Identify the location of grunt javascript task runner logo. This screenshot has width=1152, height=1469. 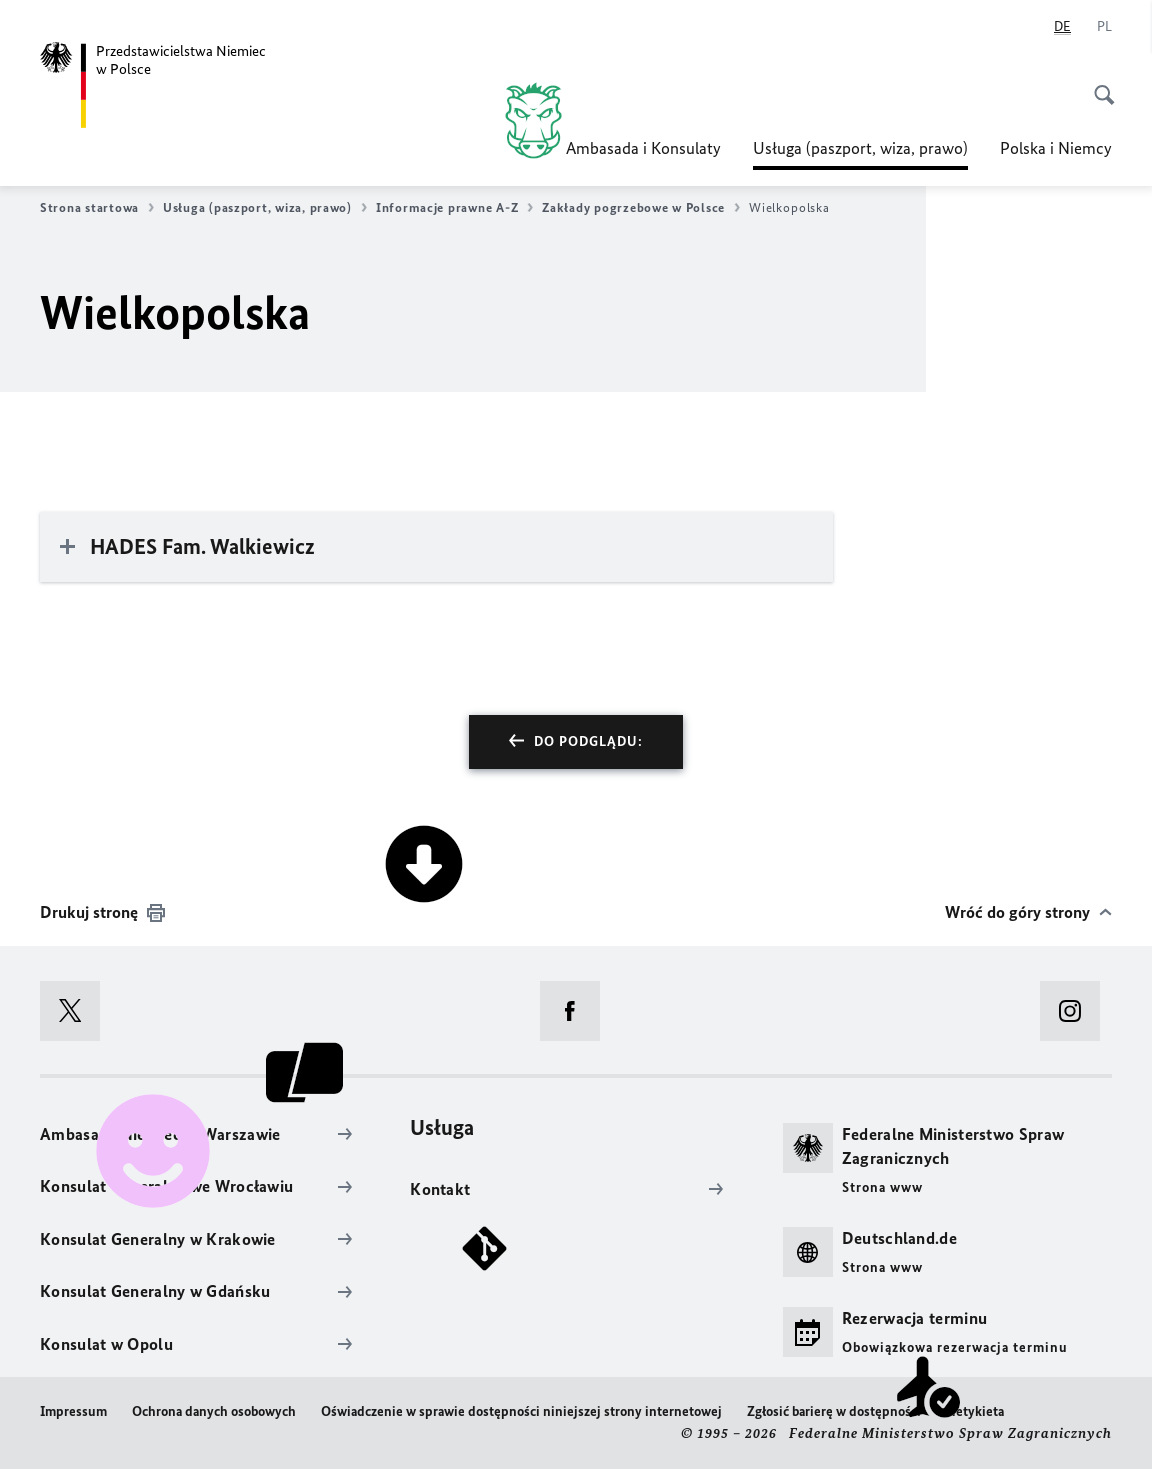
(533, 120).